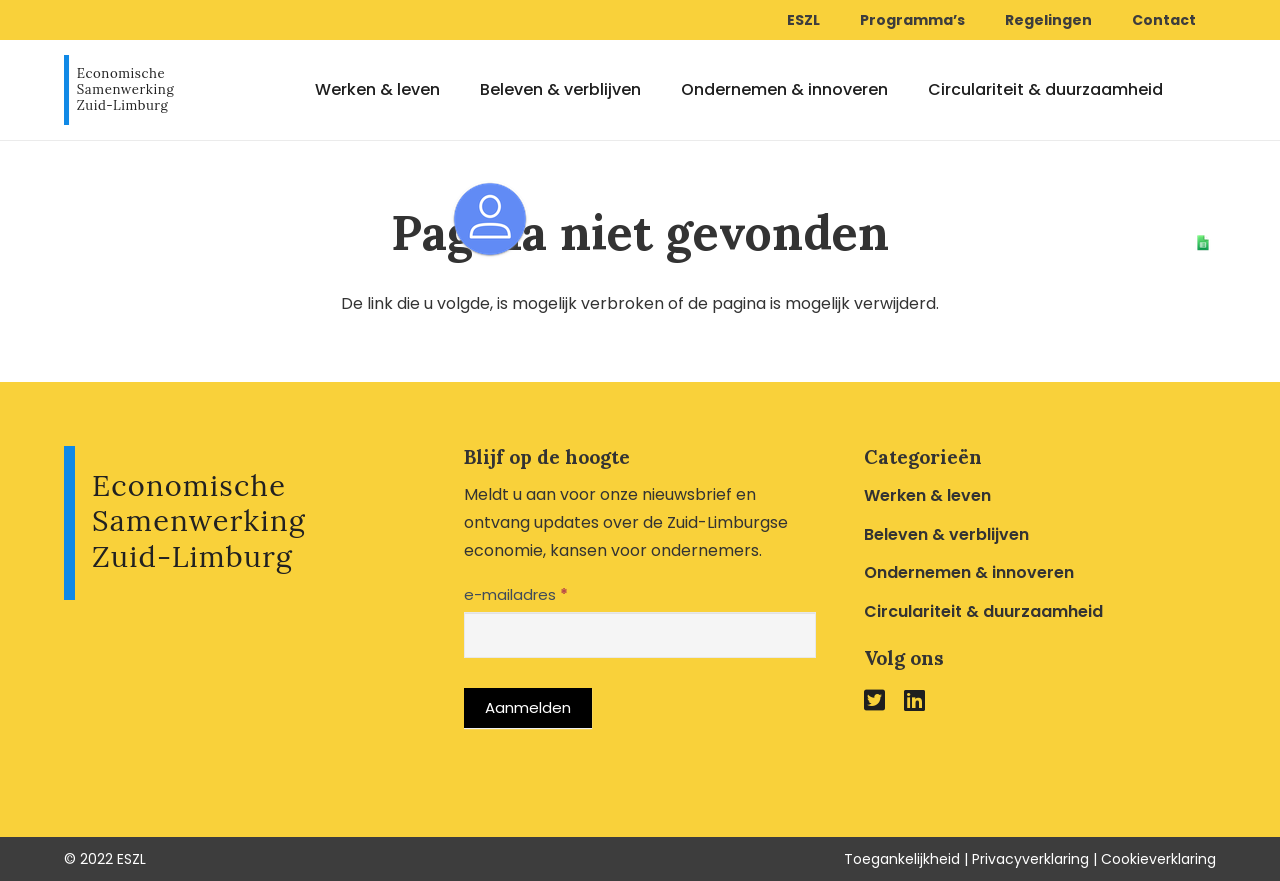  What do you see at coordinates (1203, 243) in the screenshot?
I see `open a spreadsheet file` at bounding box center [1203, 243].